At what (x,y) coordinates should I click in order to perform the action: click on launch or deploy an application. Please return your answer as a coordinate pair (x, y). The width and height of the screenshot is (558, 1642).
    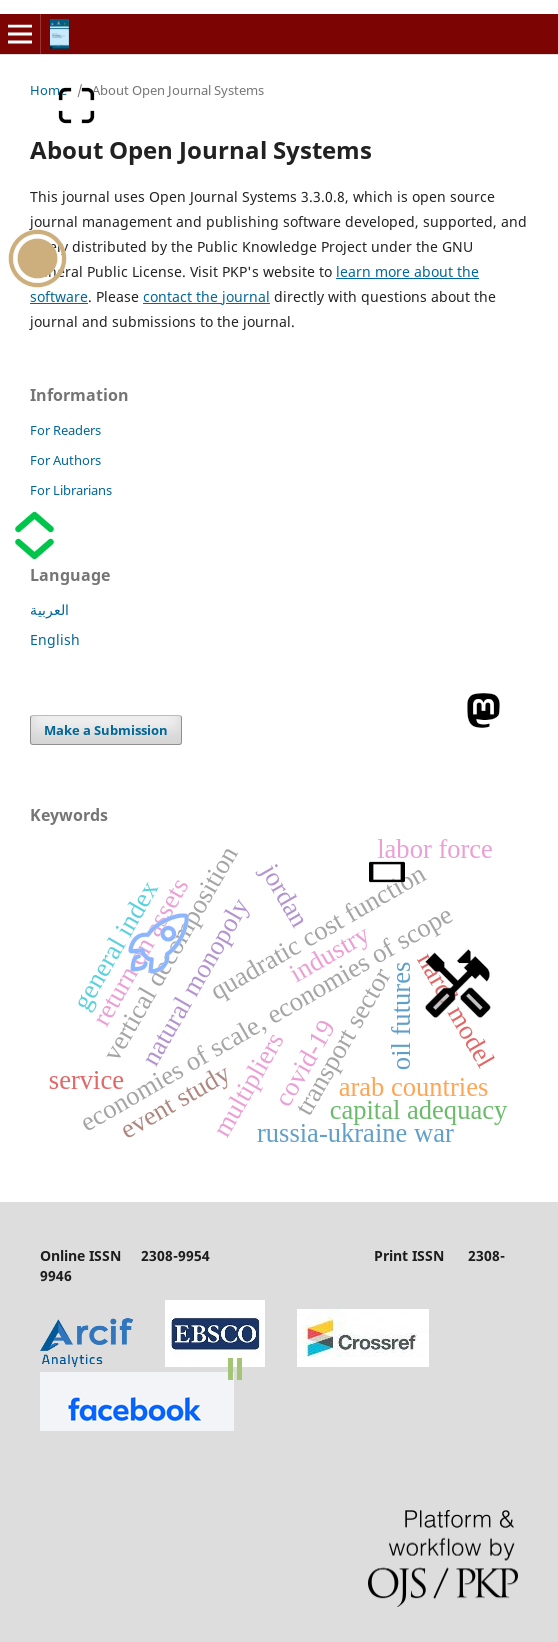
    Looking at the image, I should click on (158, 943).